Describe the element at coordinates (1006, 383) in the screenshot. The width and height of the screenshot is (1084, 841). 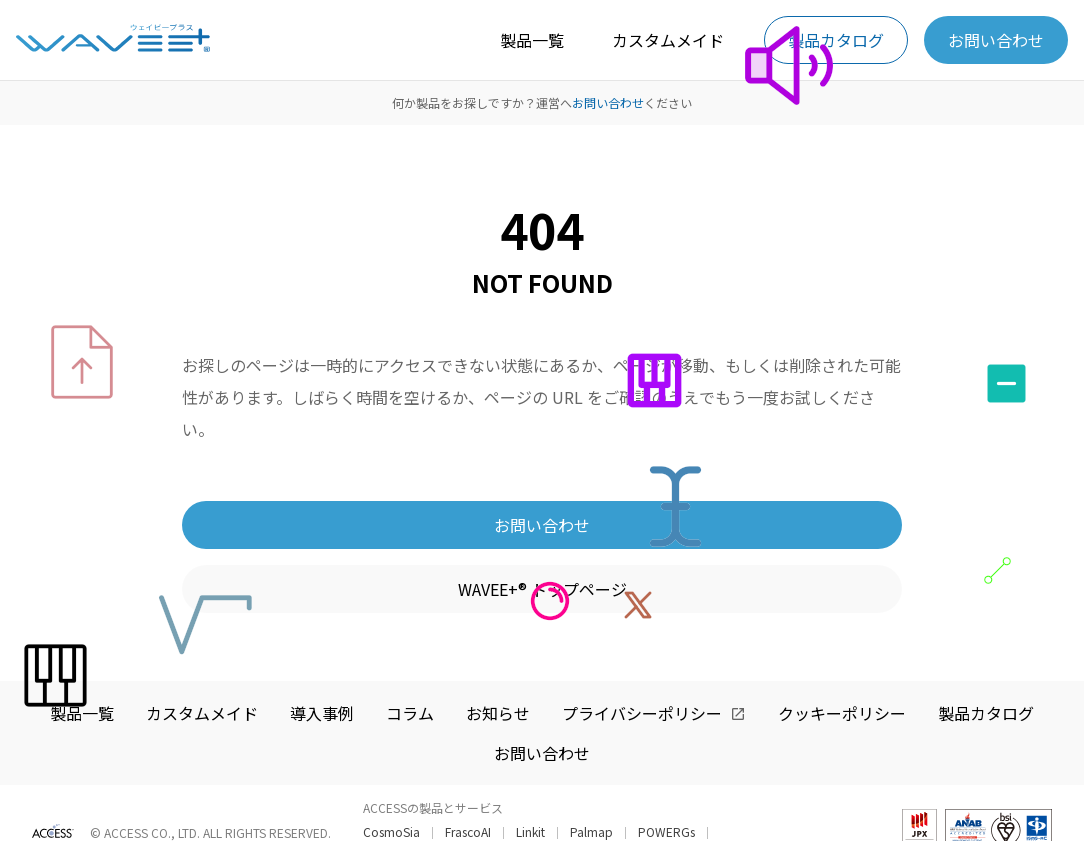
I see `collapse or minimize a section` at that location.